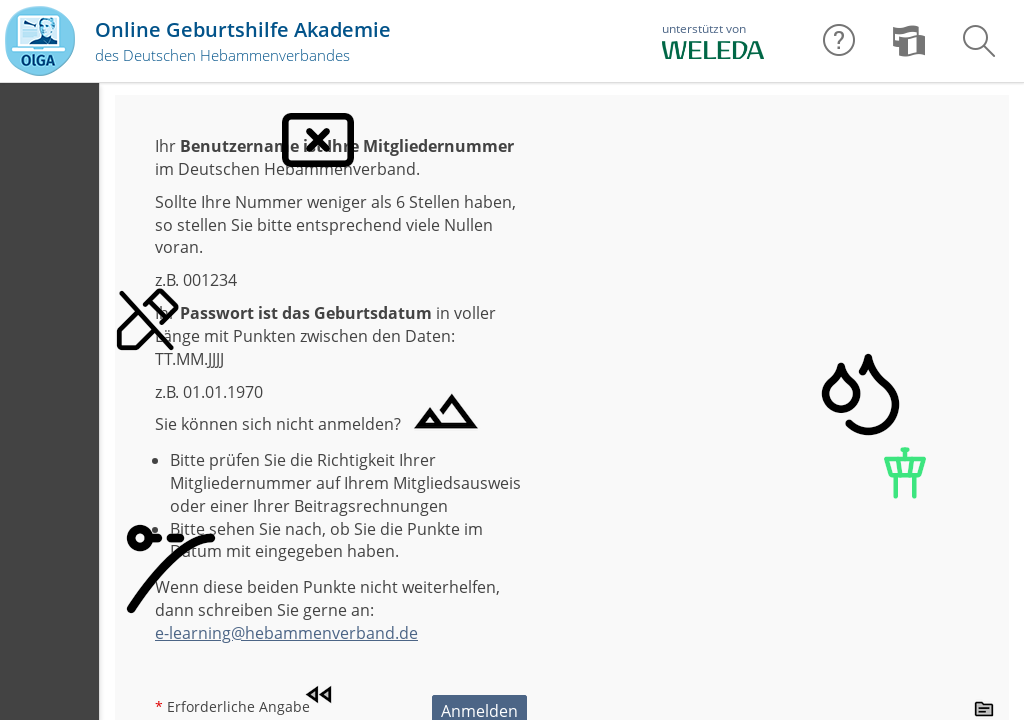 The width and height of the screenshot is (1024, 720). I want to click on rewind media playback, so click(319, 694).